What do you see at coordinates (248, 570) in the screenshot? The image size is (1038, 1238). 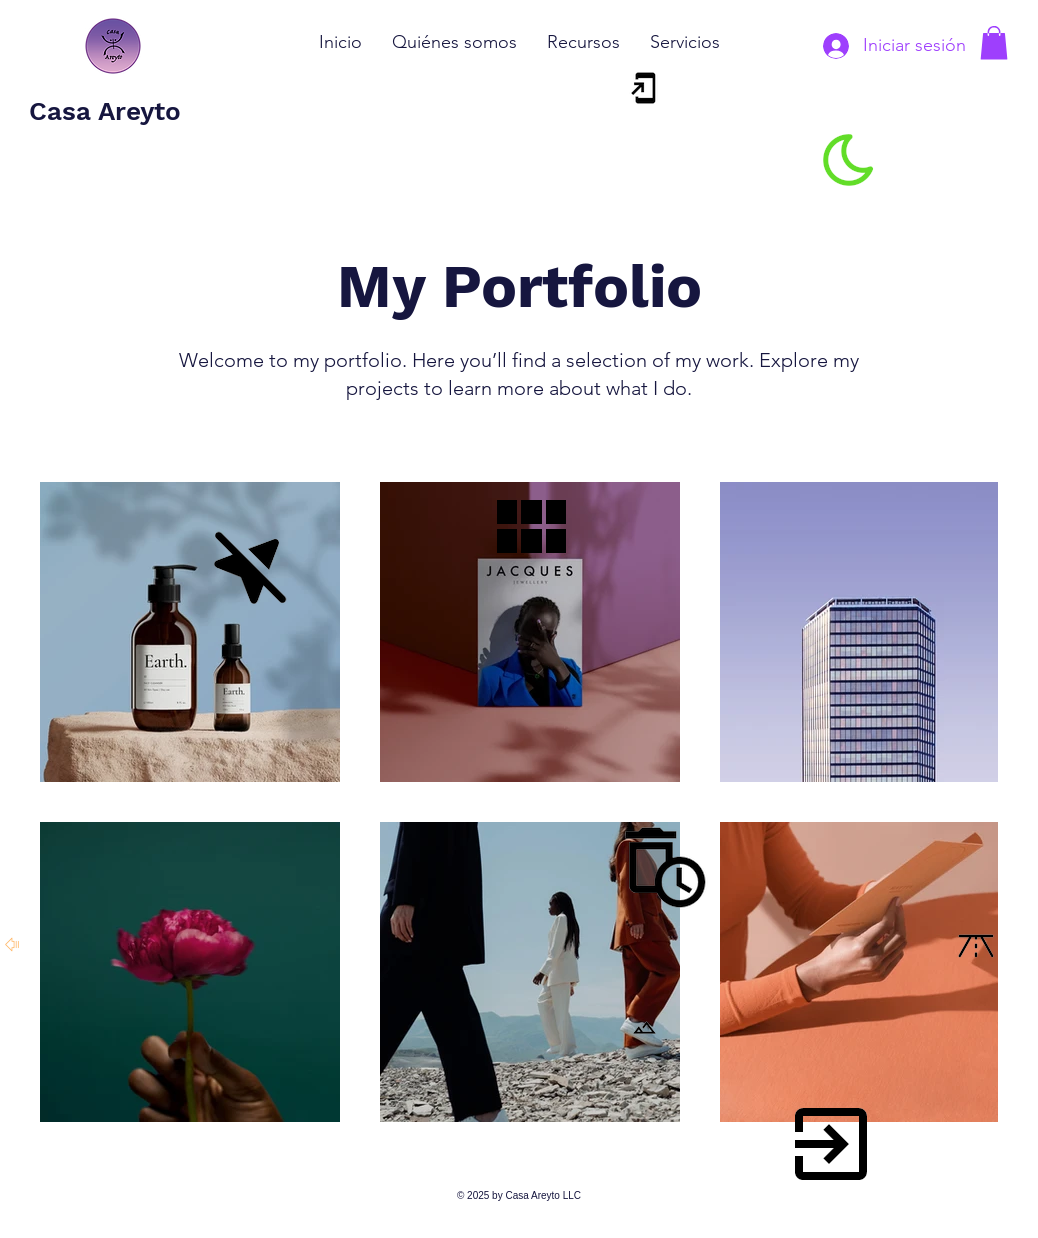 I see `location sharing is currently disabled` at bounding box center [248, 570].